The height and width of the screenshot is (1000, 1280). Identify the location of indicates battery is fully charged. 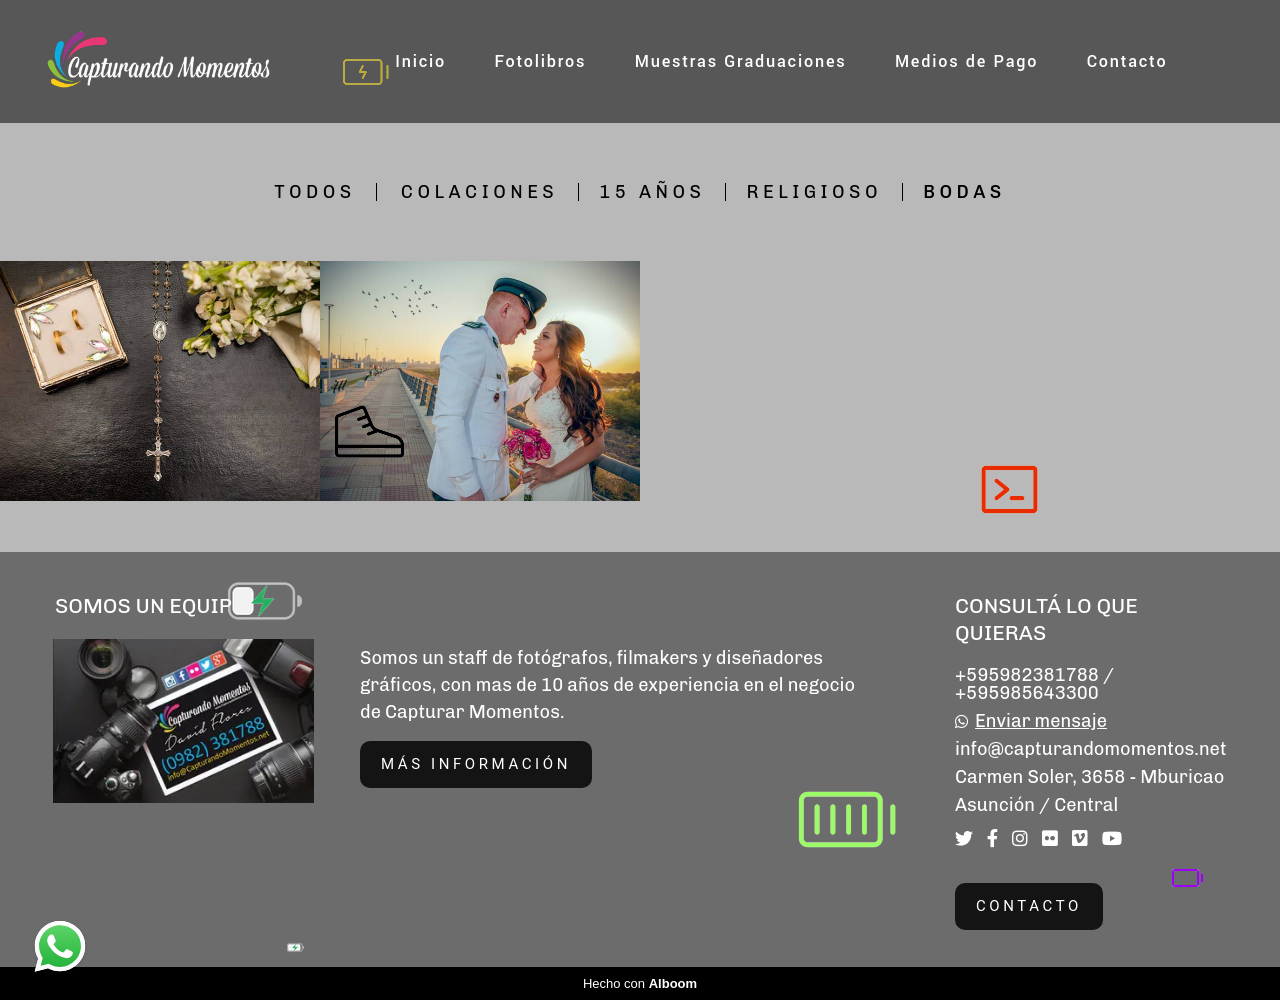
(845, 819).